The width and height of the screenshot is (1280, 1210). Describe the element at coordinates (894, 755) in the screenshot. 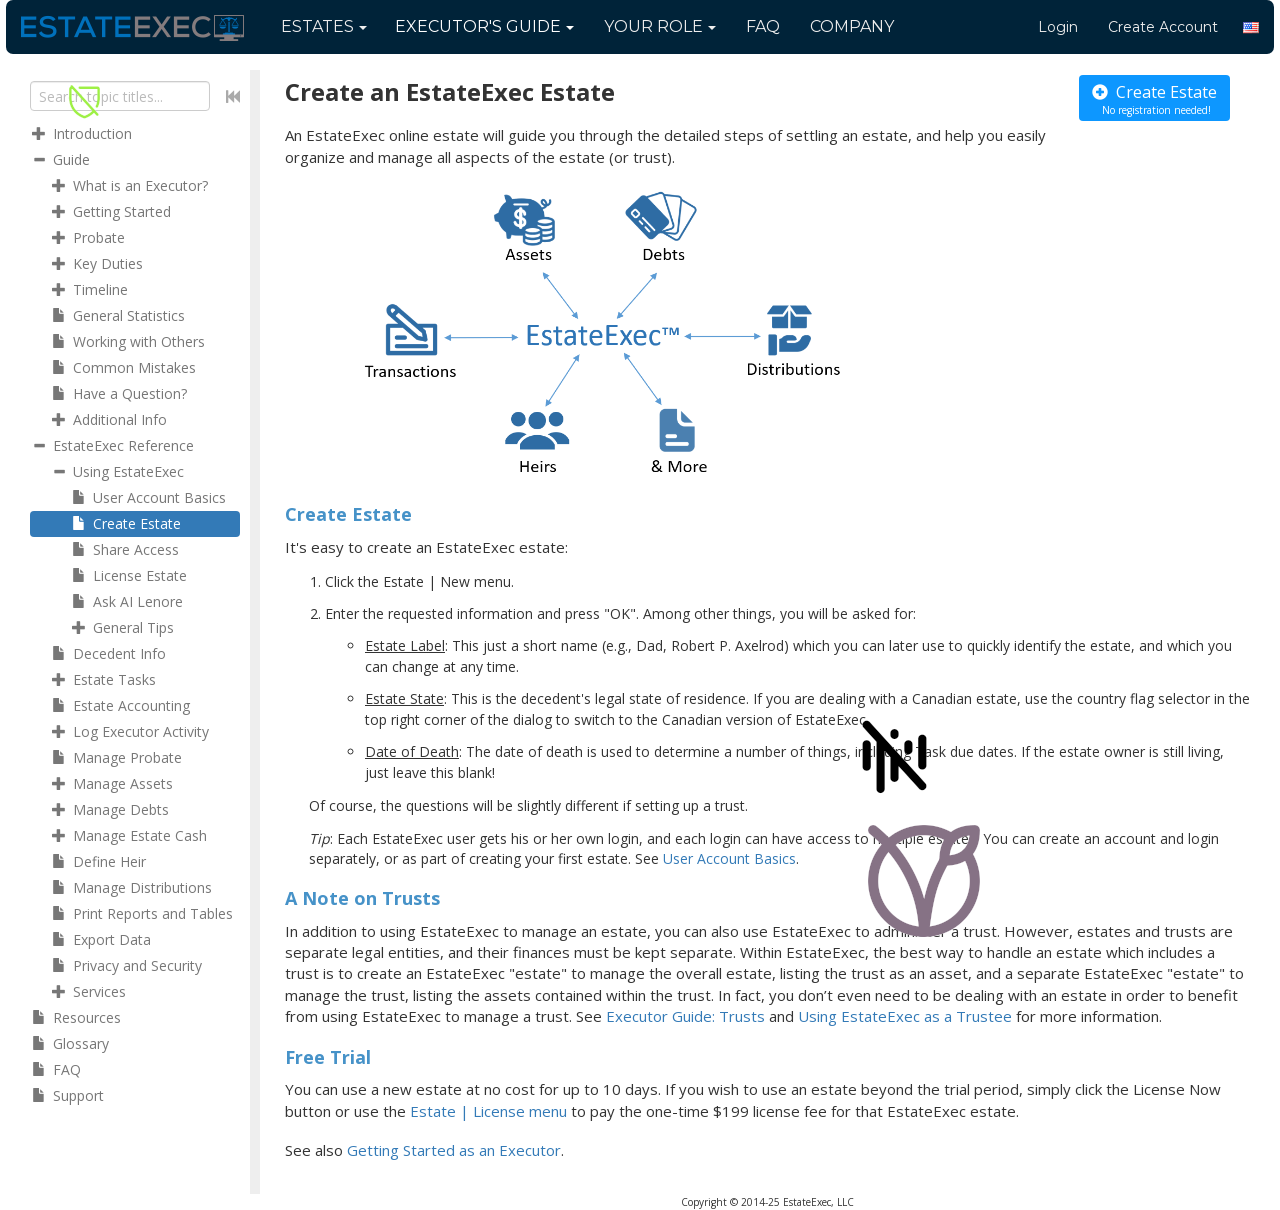

I see `mute or disable audio input` at that location.